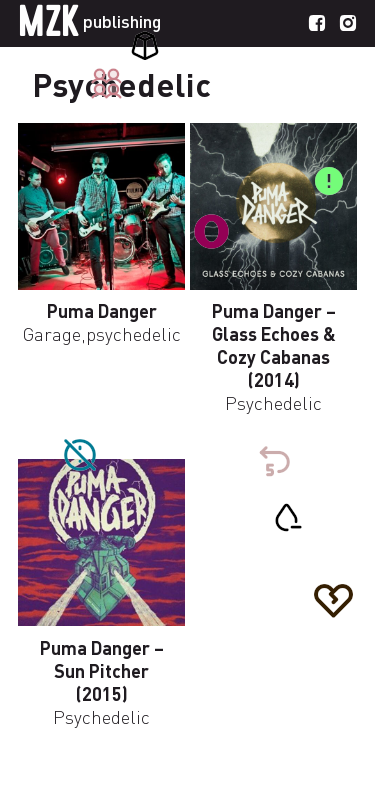 The width and height of the screenshot is (375, 791). I want to click on indicates an error or warning state, so click(329, 181).